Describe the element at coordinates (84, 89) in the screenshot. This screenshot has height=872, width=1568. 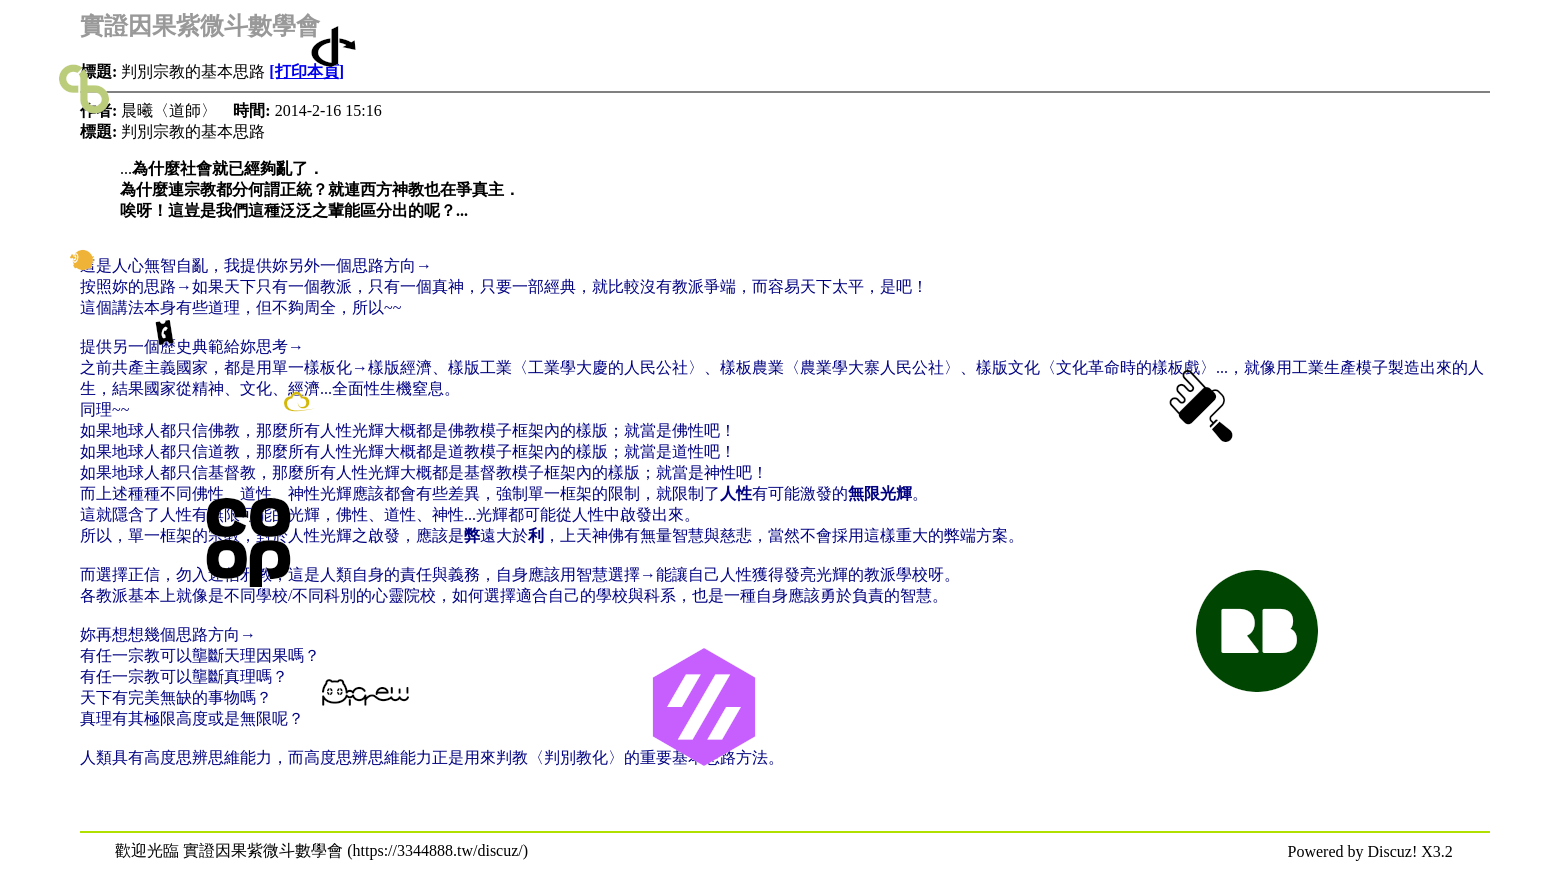
I see `cloudbees company logo` at that location.